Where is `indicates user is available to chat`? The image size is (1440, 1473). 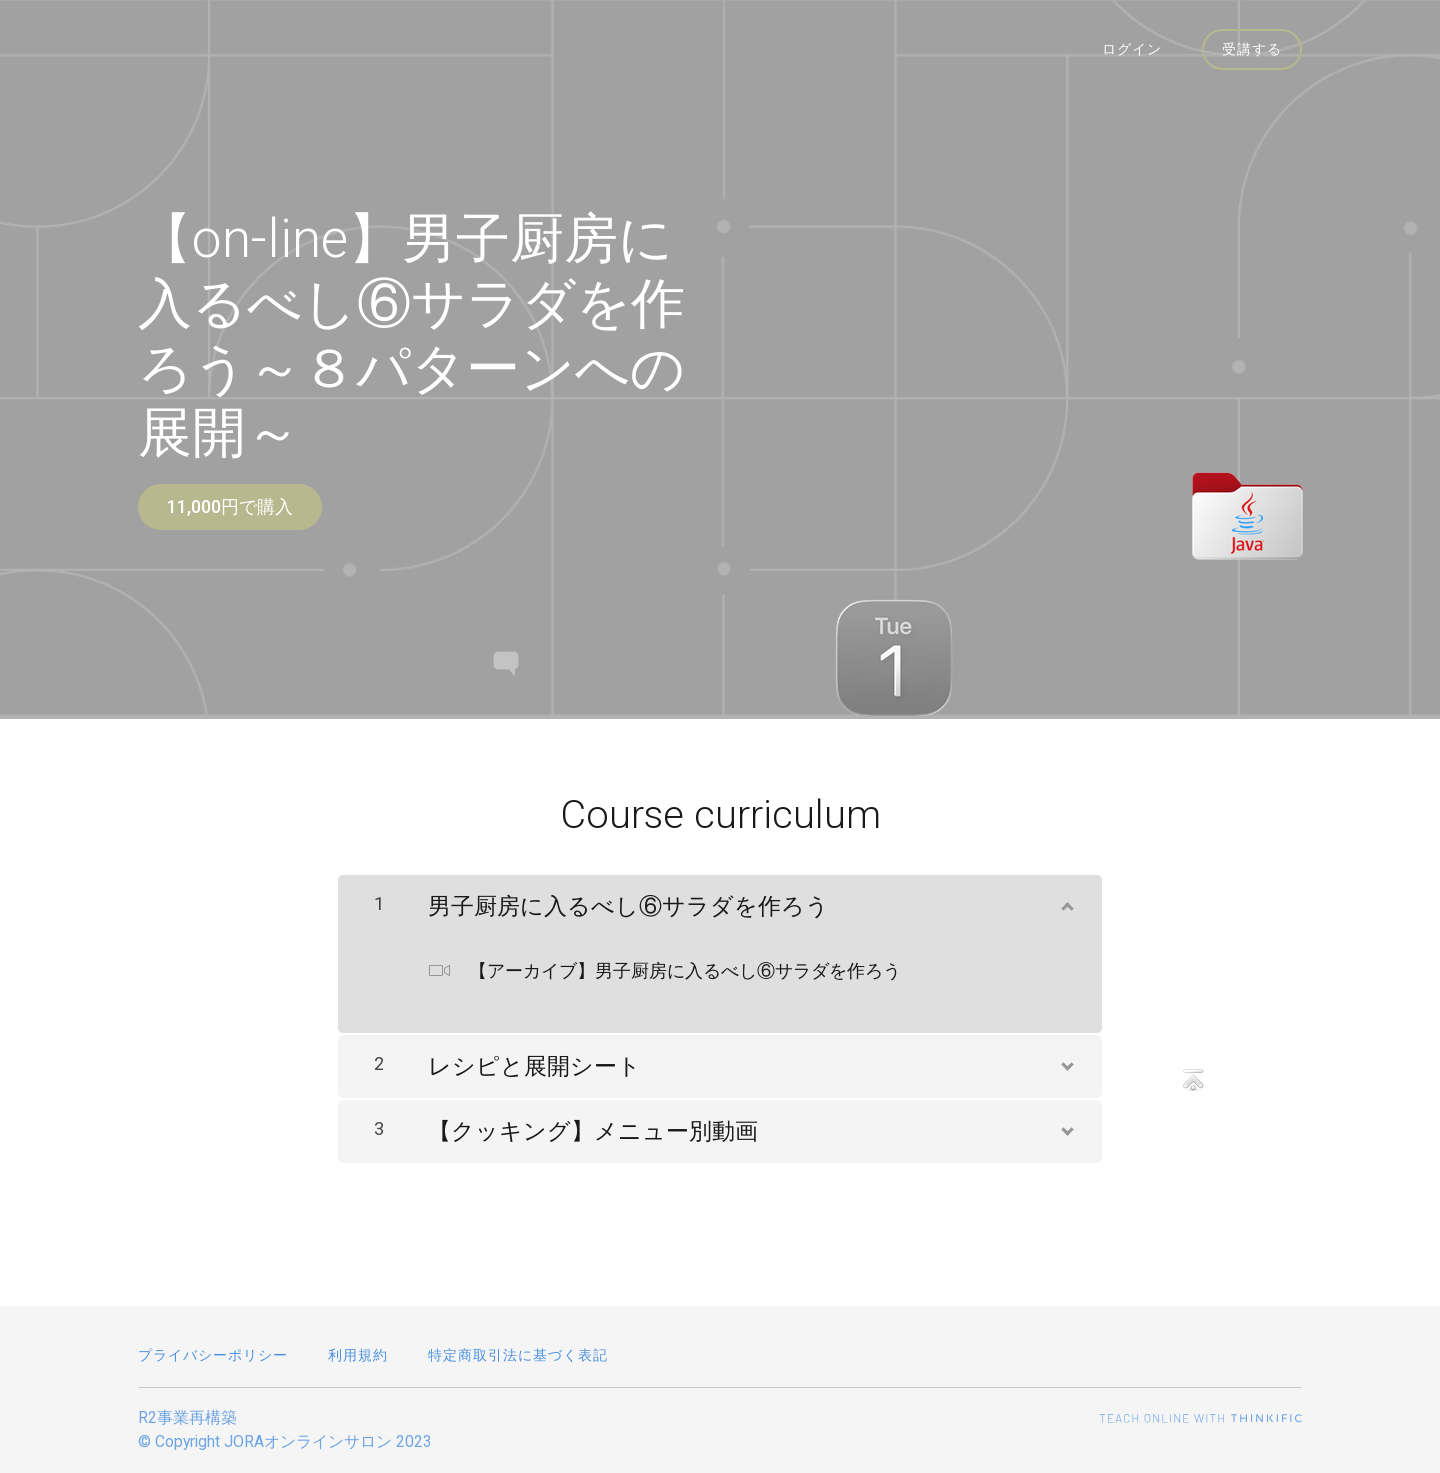 indicates user is available to chat is located at coordinates (506, 664).